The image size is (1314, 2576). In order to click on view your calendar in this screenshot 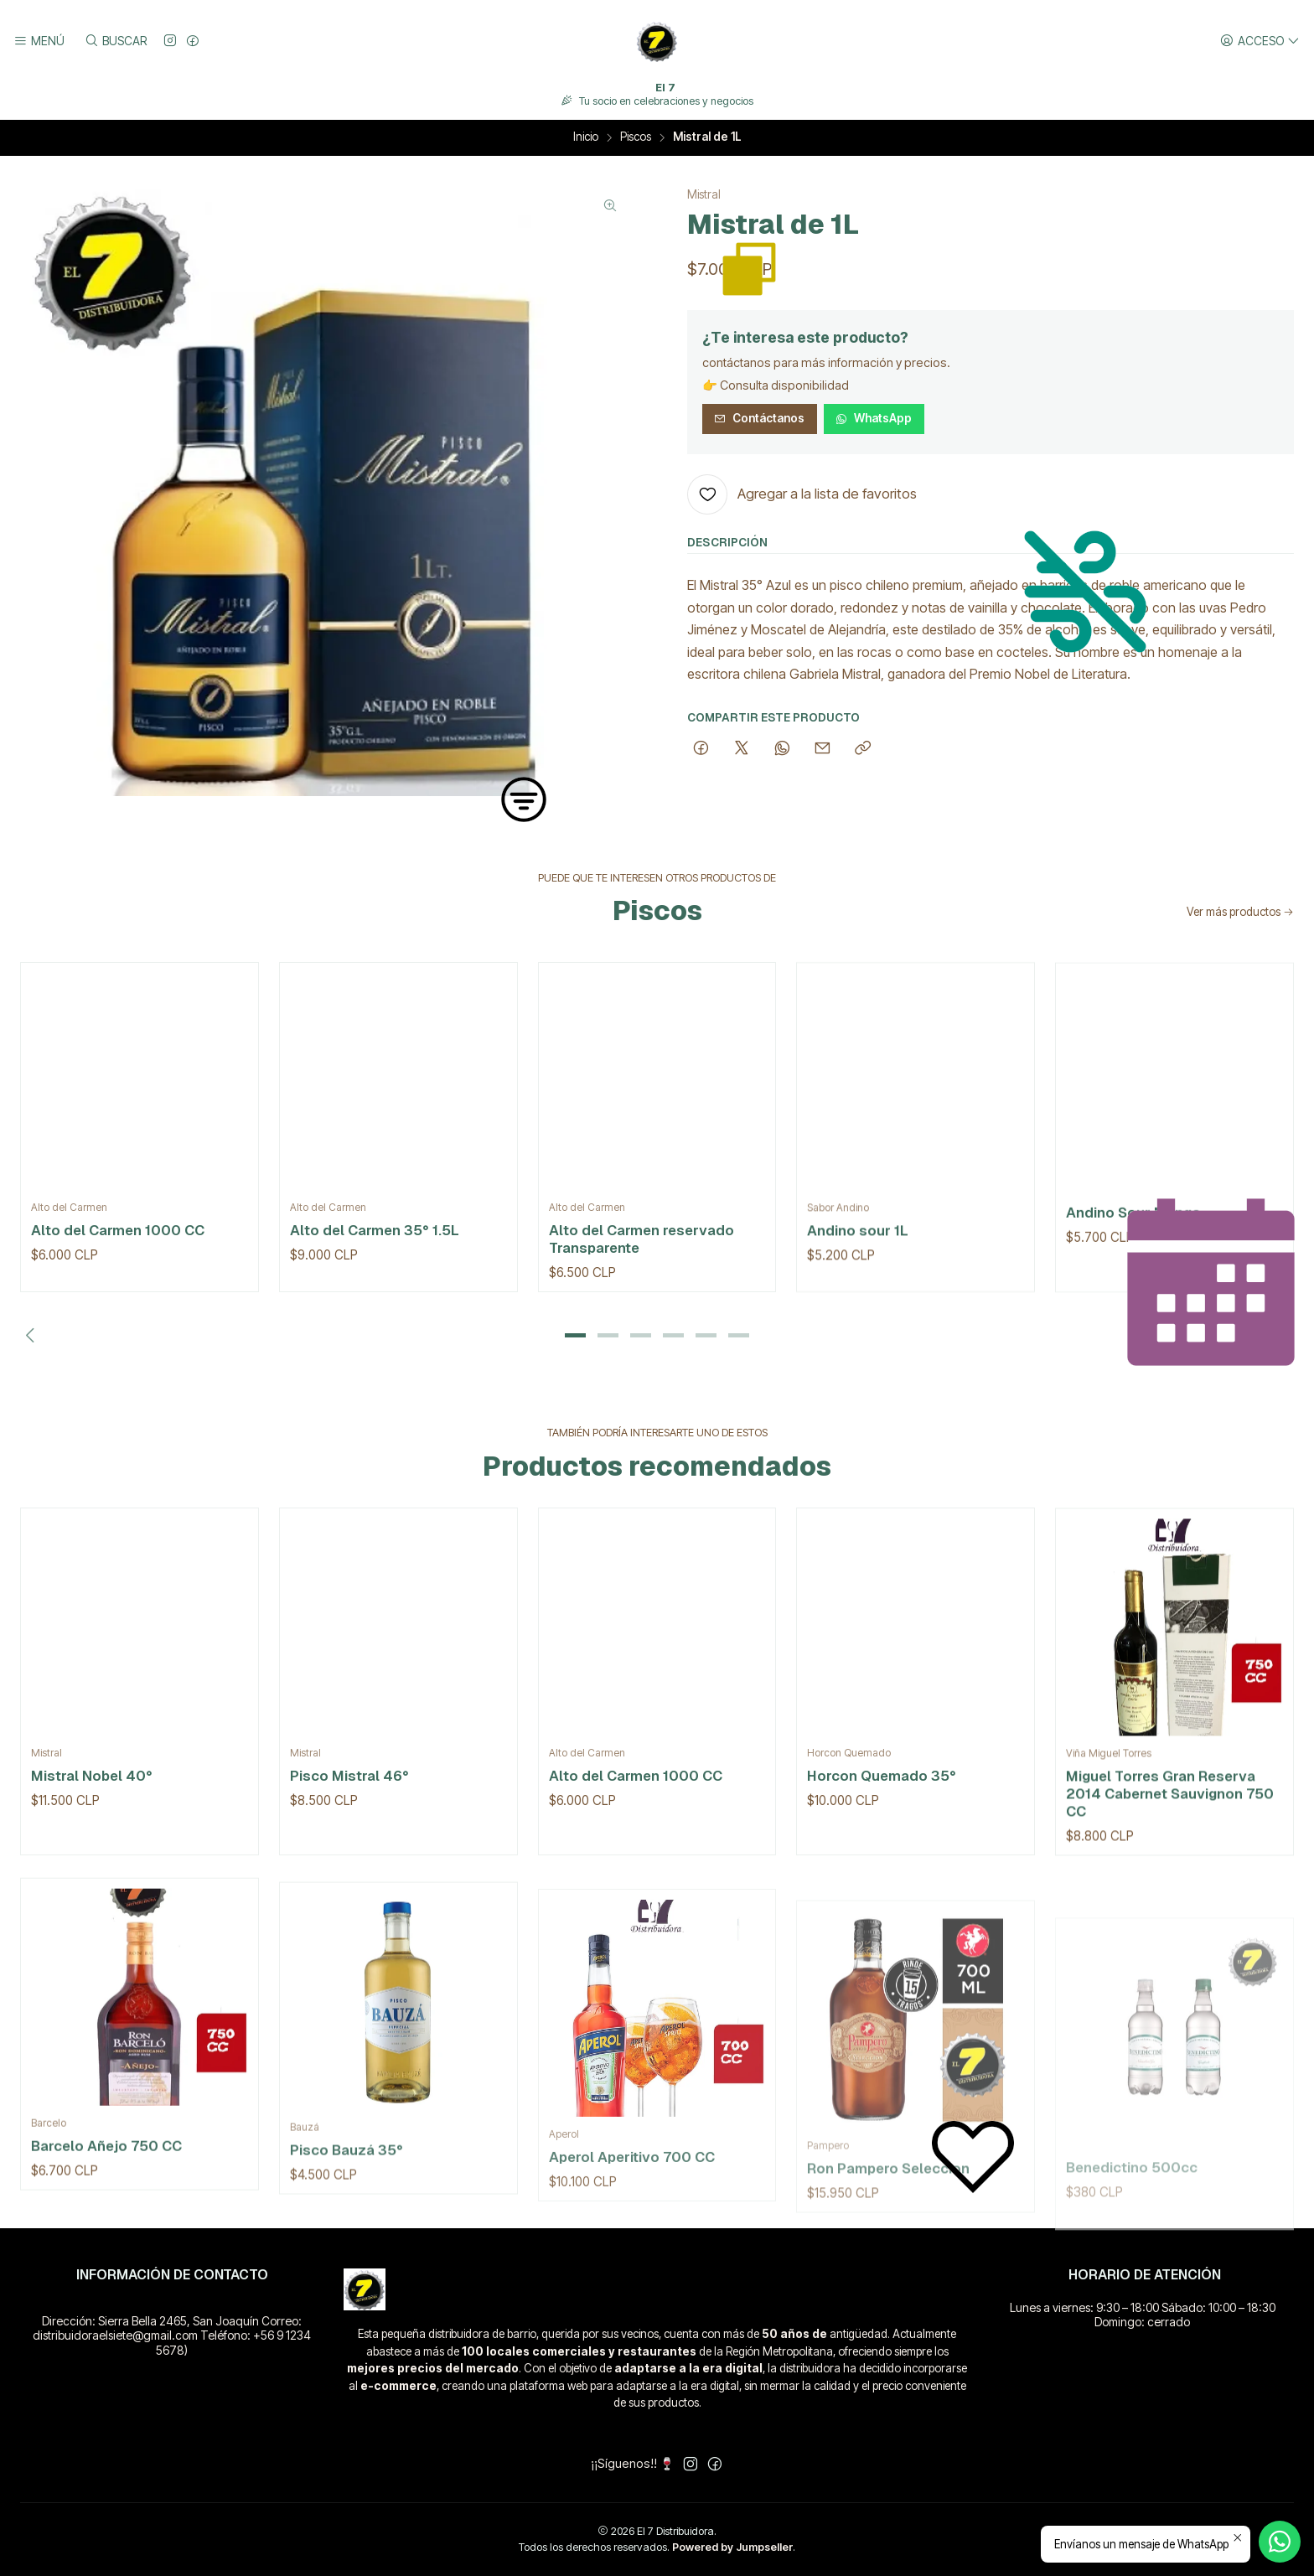, I will do `click(1211, 1282)`.